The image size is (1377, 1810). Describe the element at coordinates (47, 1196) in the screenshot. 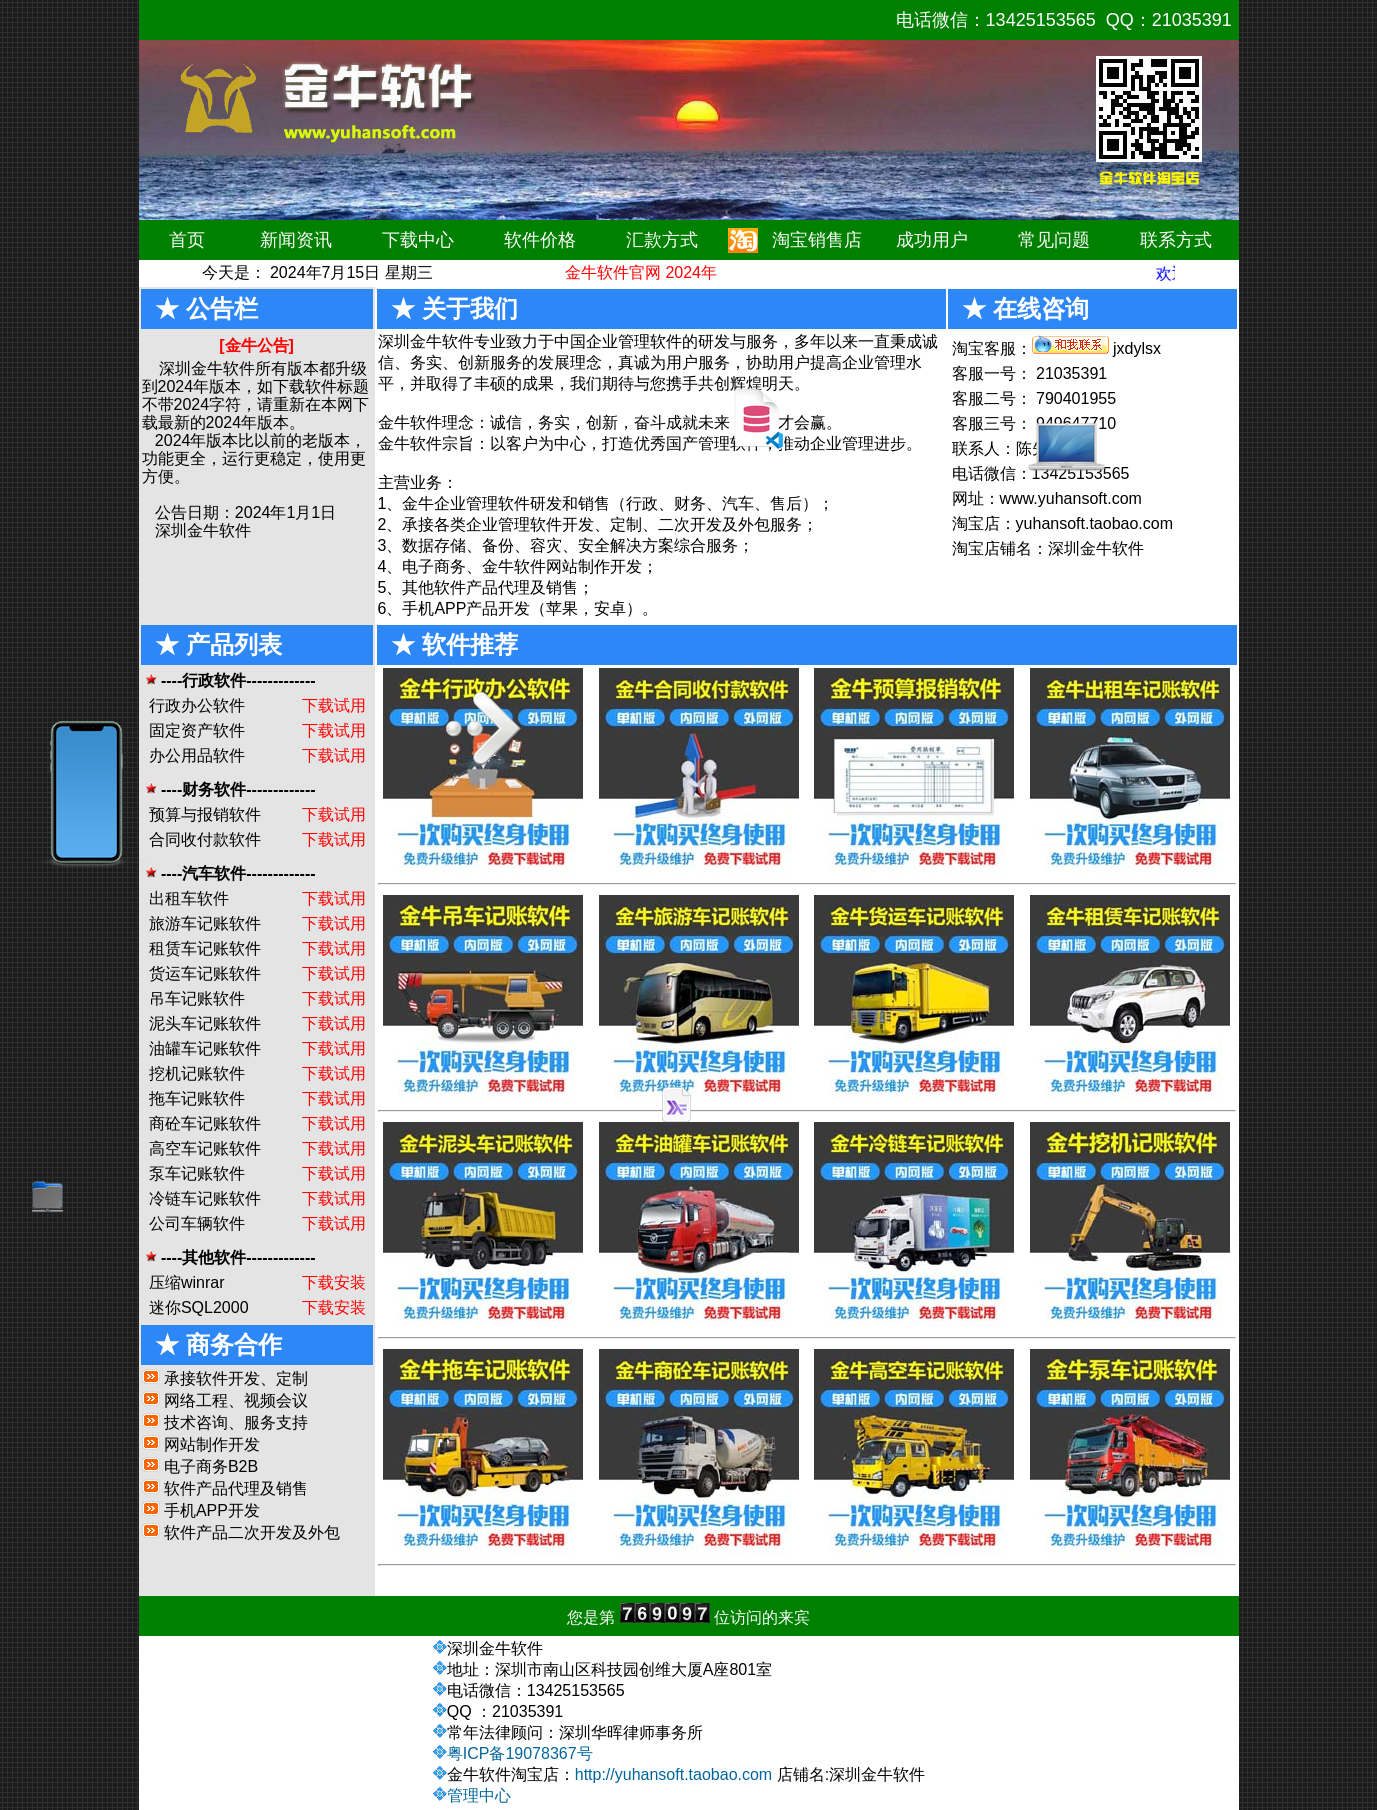

I see `access a remote or network folder` at that location.